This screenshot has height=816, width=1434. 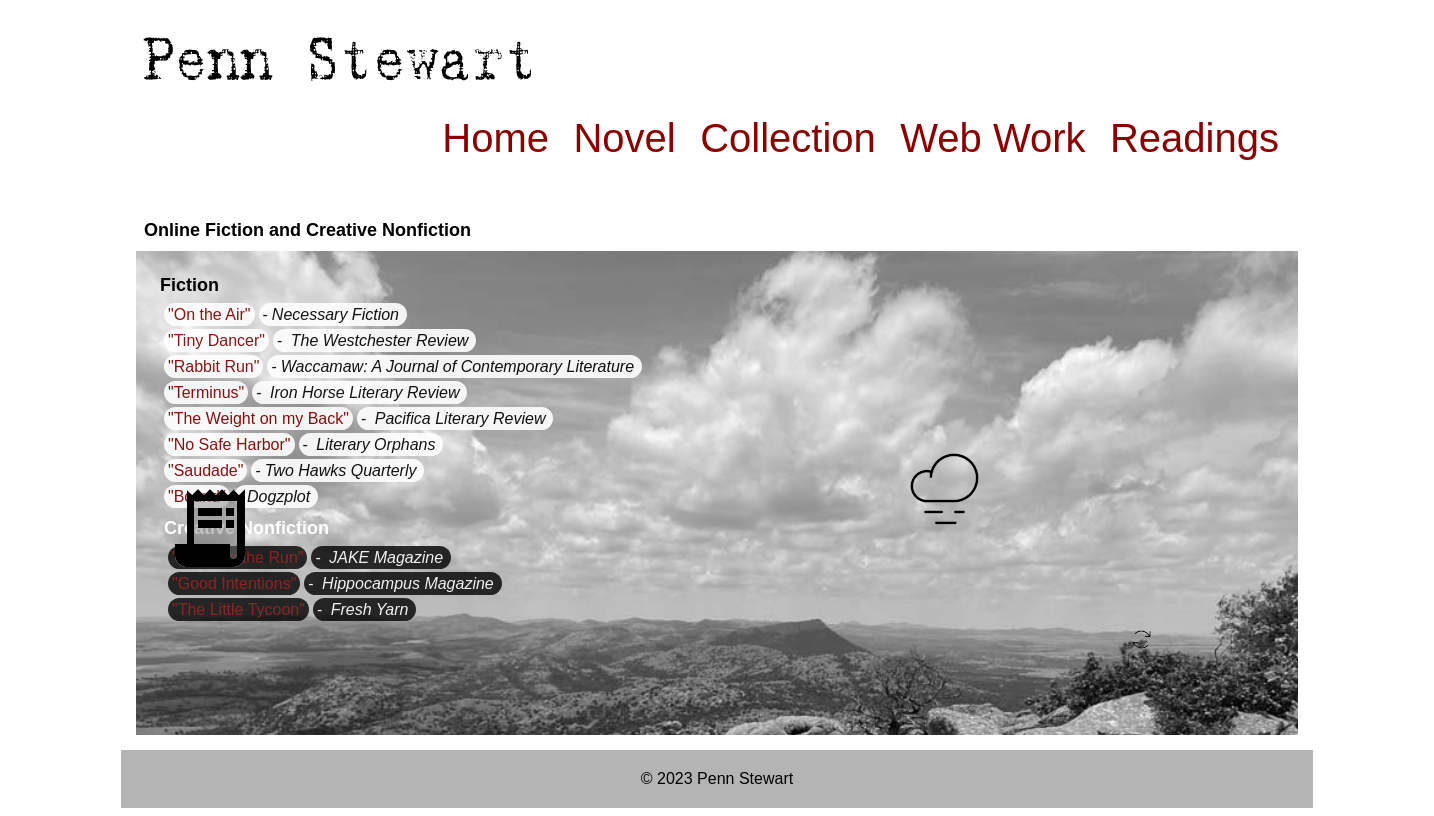 I want to click on indicates foggy weather conditions, so click(x=944, y=487).